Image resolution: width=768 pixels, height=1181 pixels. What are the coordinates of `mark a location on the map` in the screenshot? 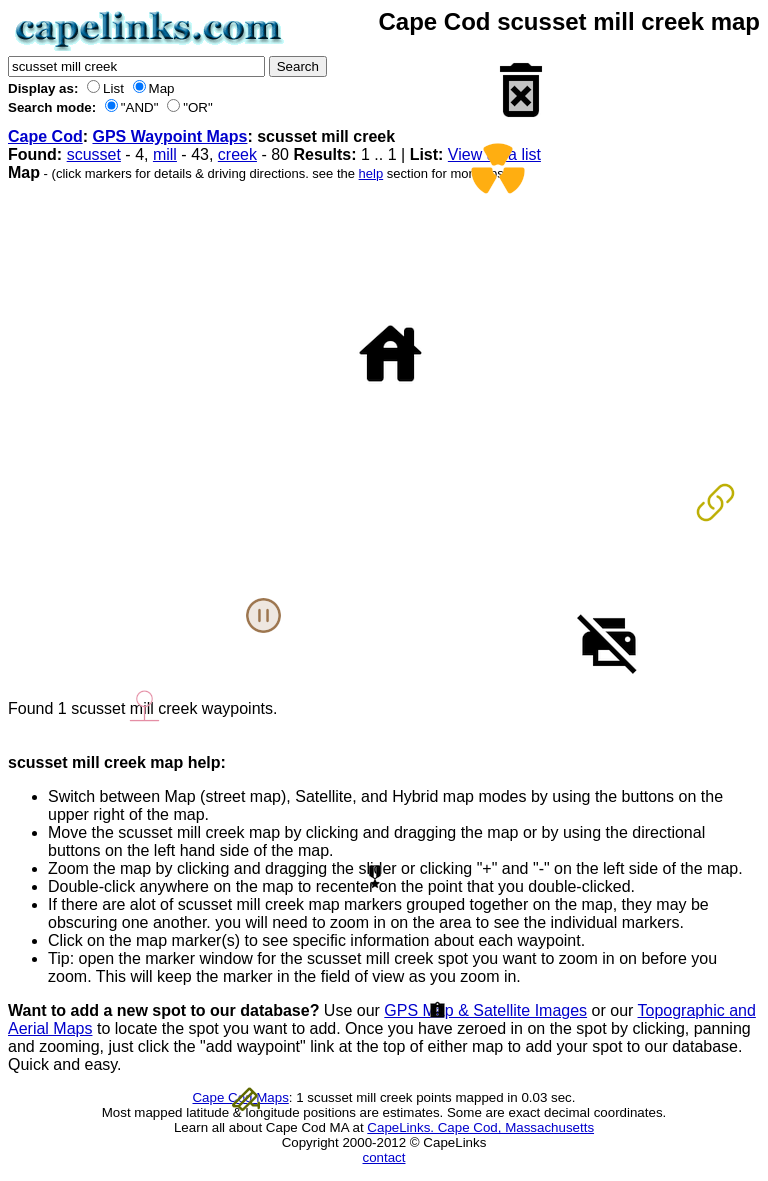 It's located at (144, 706).